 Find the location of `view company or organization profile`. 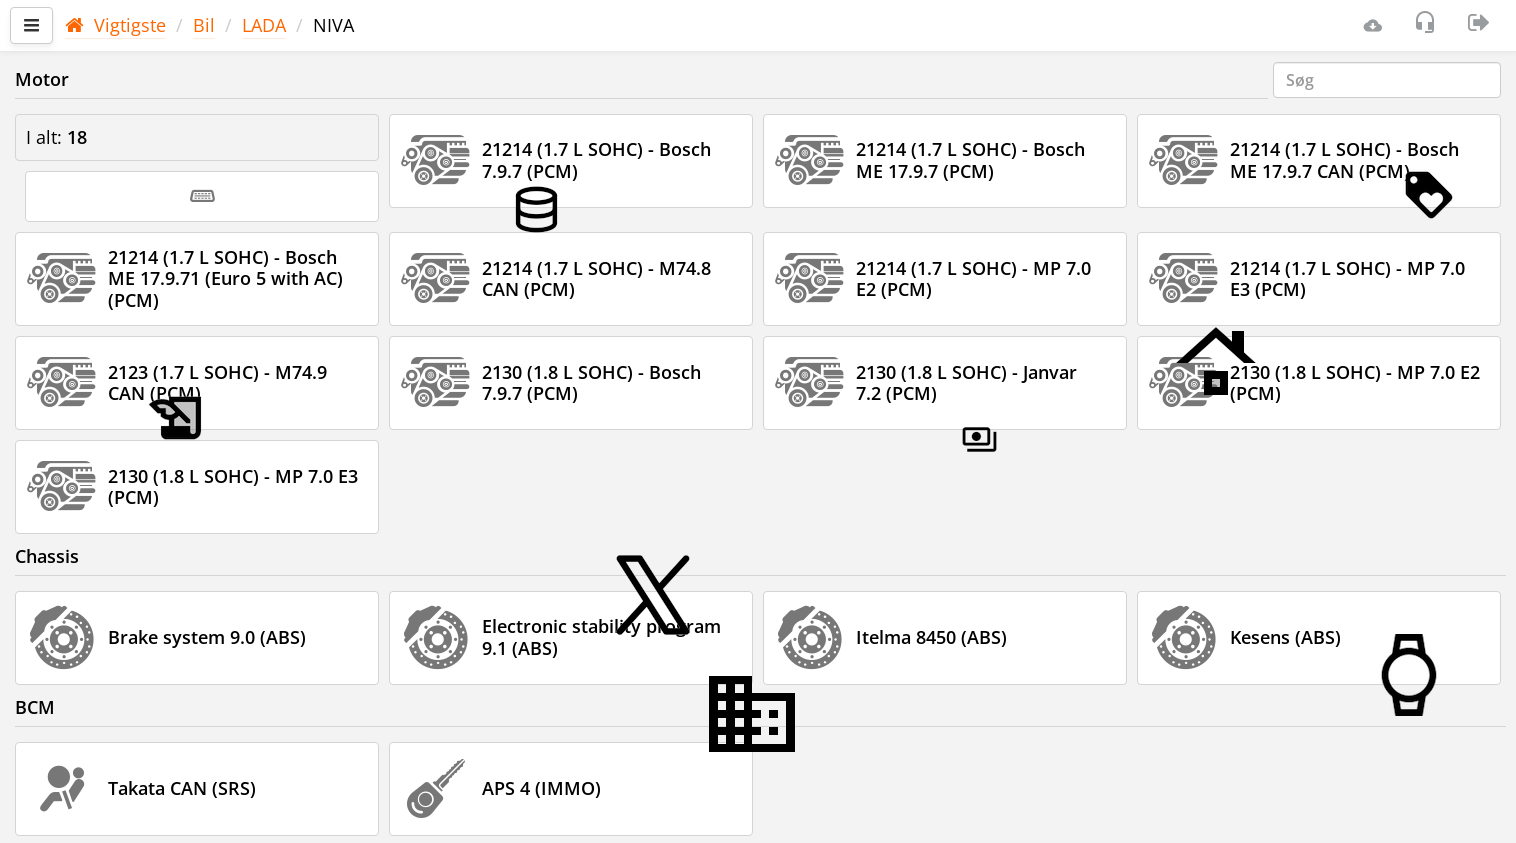

view company or organization profile is located at coordinates (752, 714).